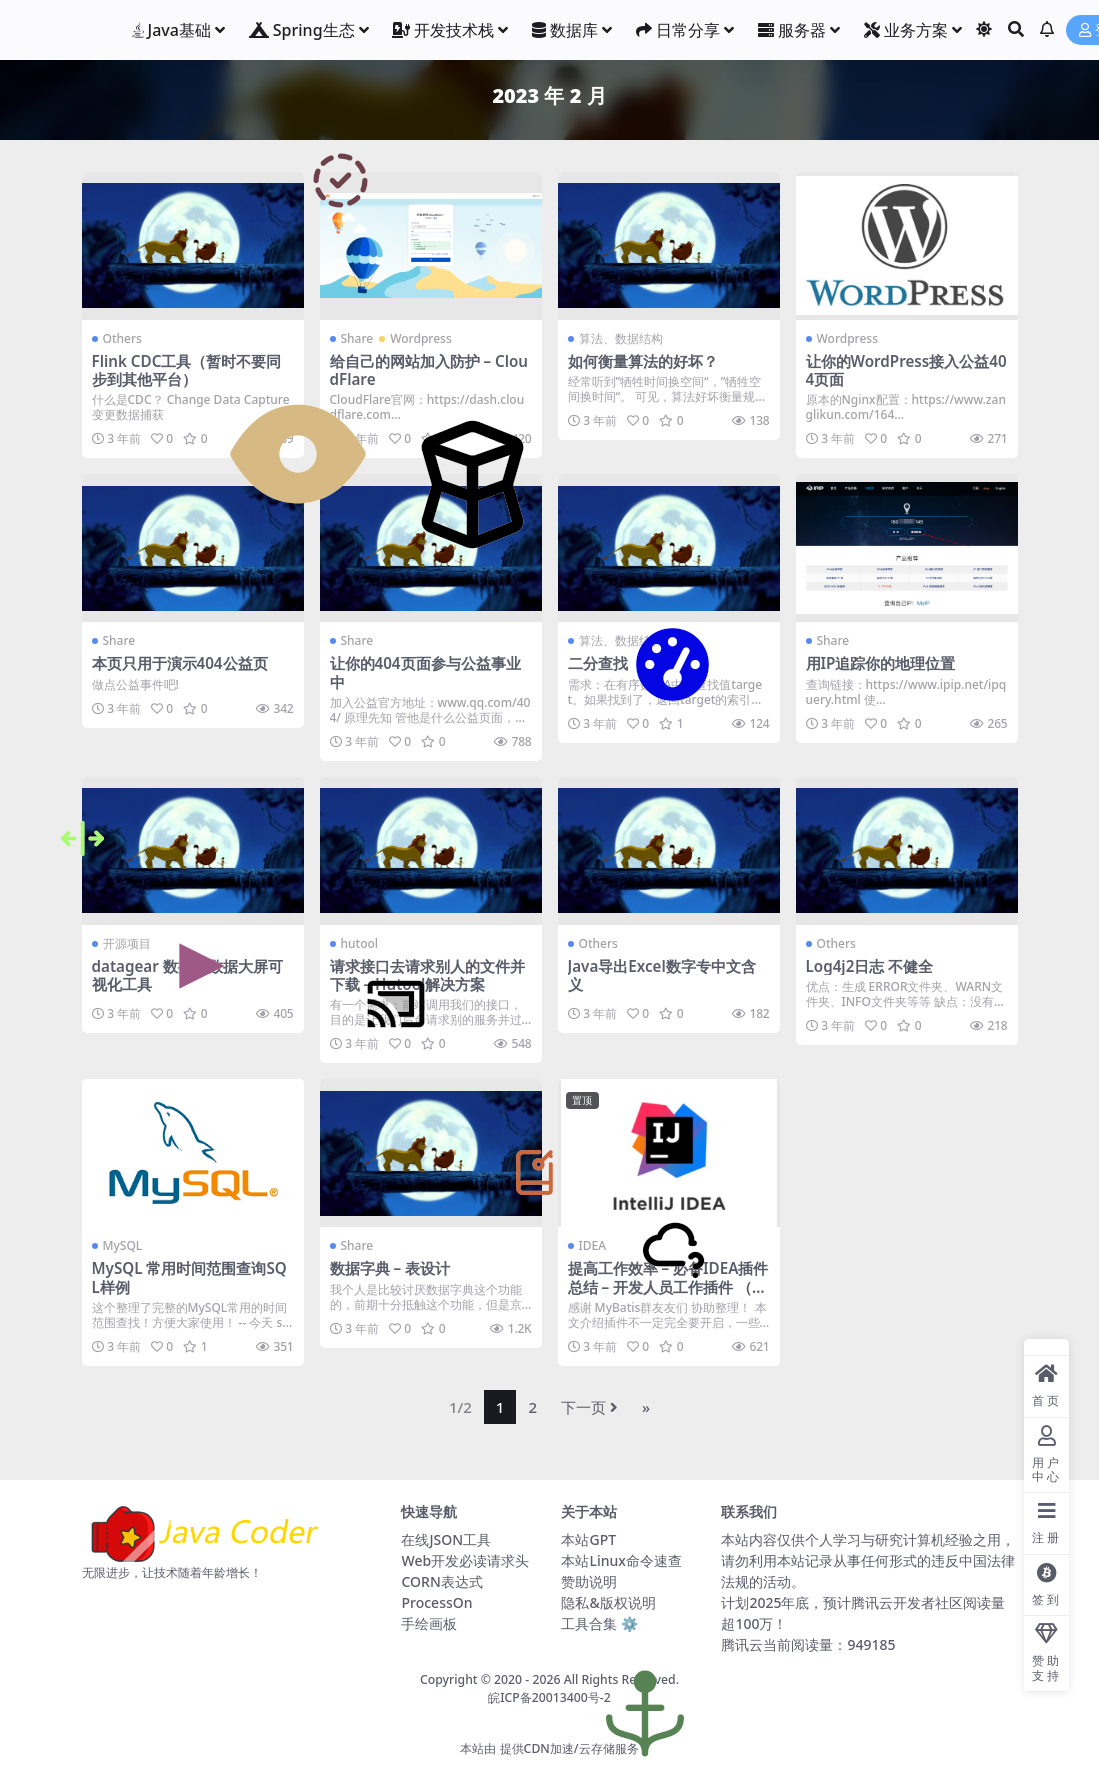 This screenshot has width=1099, height=1782. I want to click on view or preview content, so click(298, 454).